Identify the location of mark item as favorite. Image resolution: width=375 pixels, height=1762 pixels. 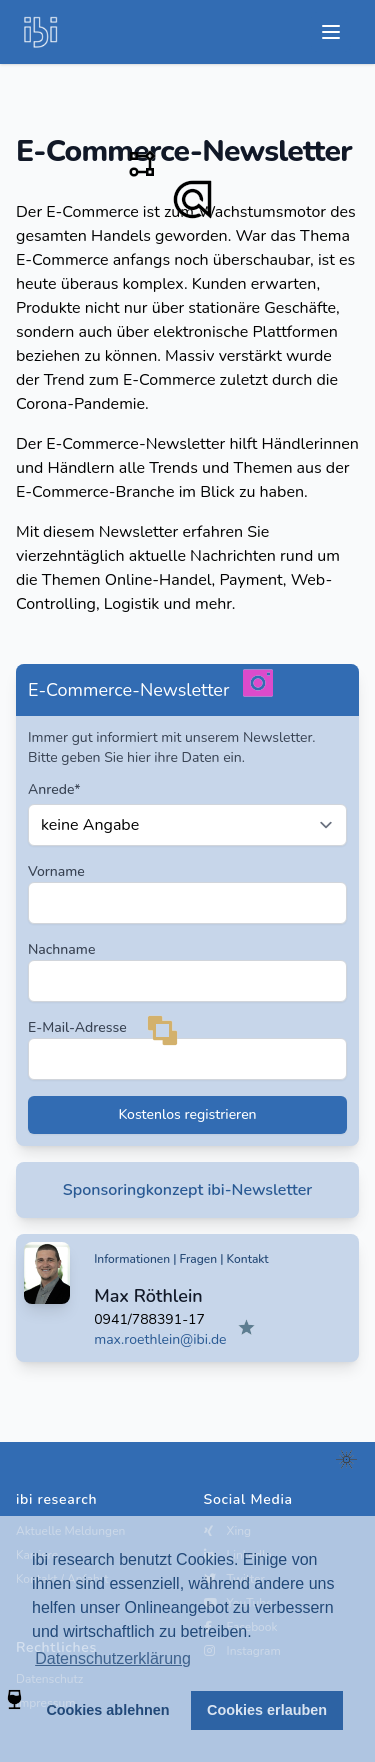
(246, 1327).